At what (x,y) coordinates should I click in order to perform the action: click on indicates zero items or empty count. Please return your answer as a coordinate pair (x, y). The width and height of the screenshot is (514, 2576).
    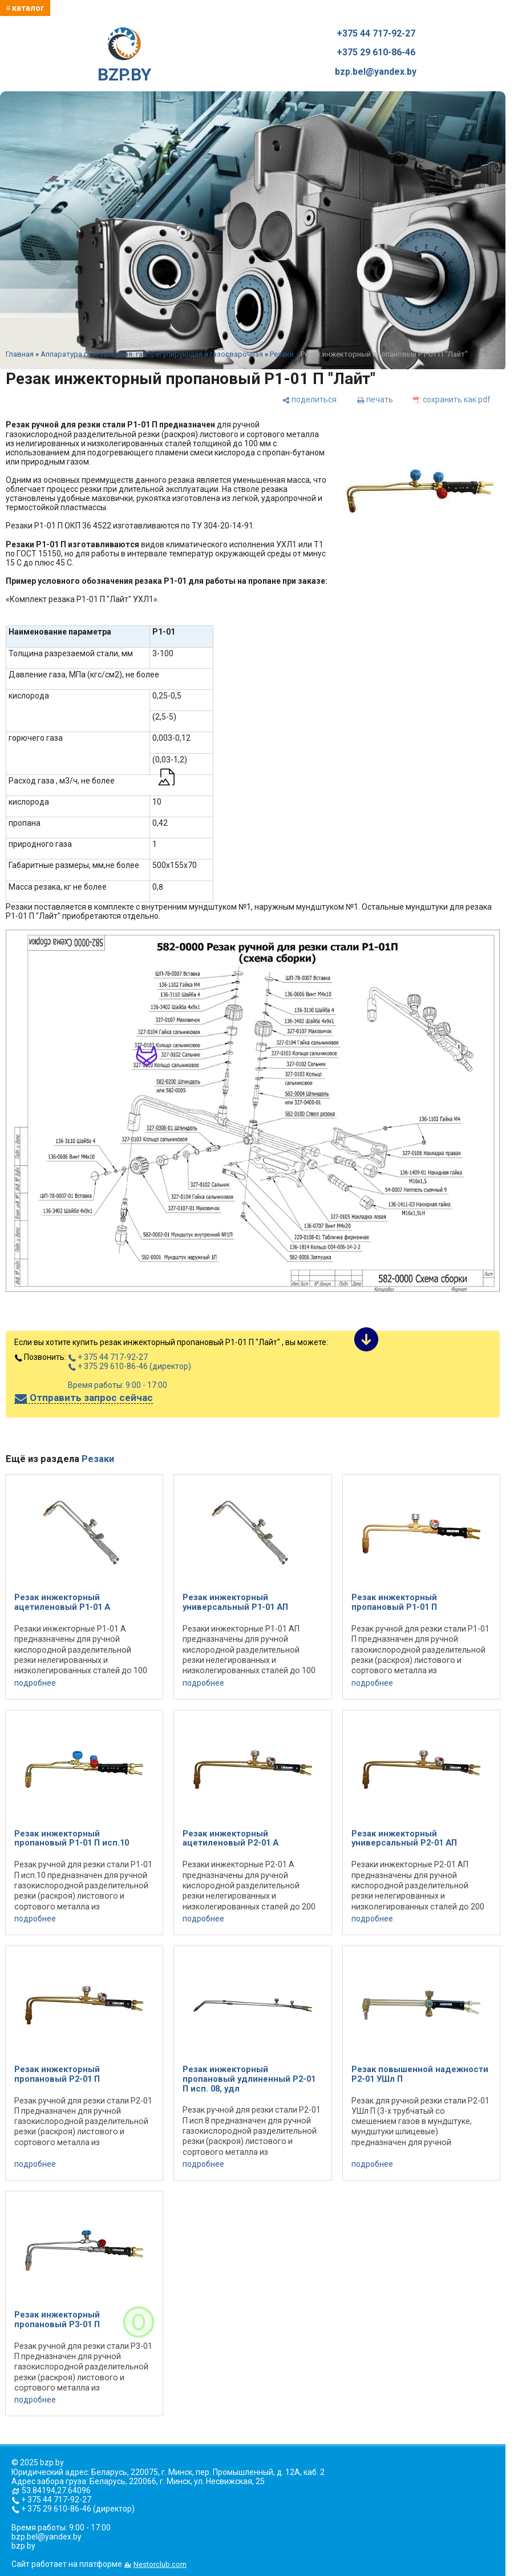
    Looking at the image, I should click on (139, 2322).